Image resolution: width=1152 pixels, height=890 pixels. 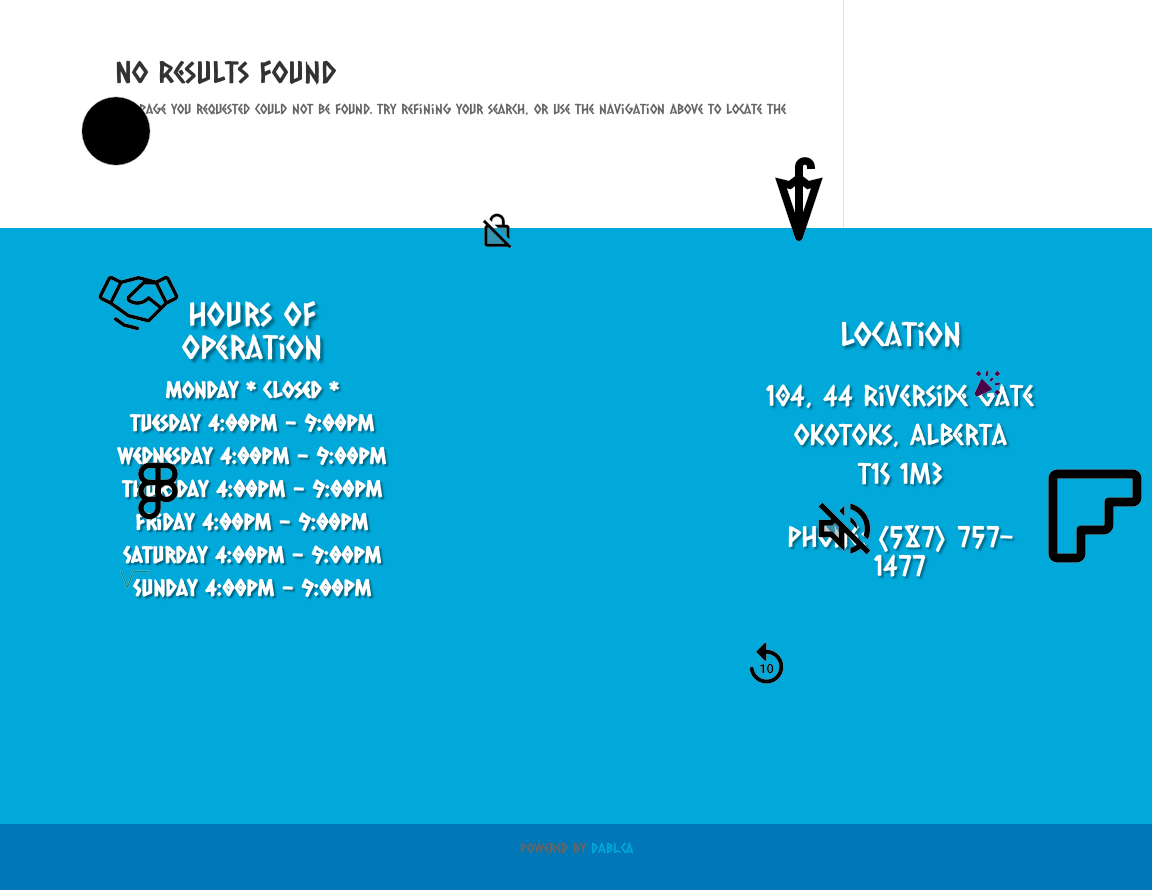 What do you see at coordinates (497, 231) in the screenshot?
I see `indicates an unencrypted or insecure email connection` at bounding box center [497, 231].